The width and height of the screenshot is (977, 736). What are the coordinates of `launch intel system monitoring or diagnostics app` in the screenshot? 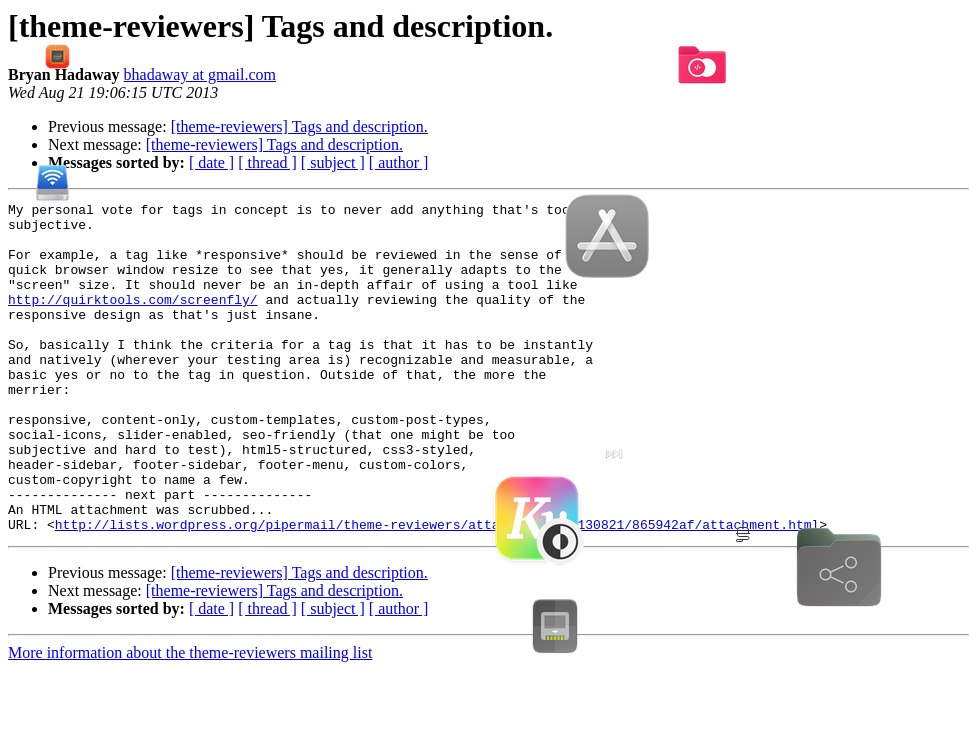 It's located at (57, 56).